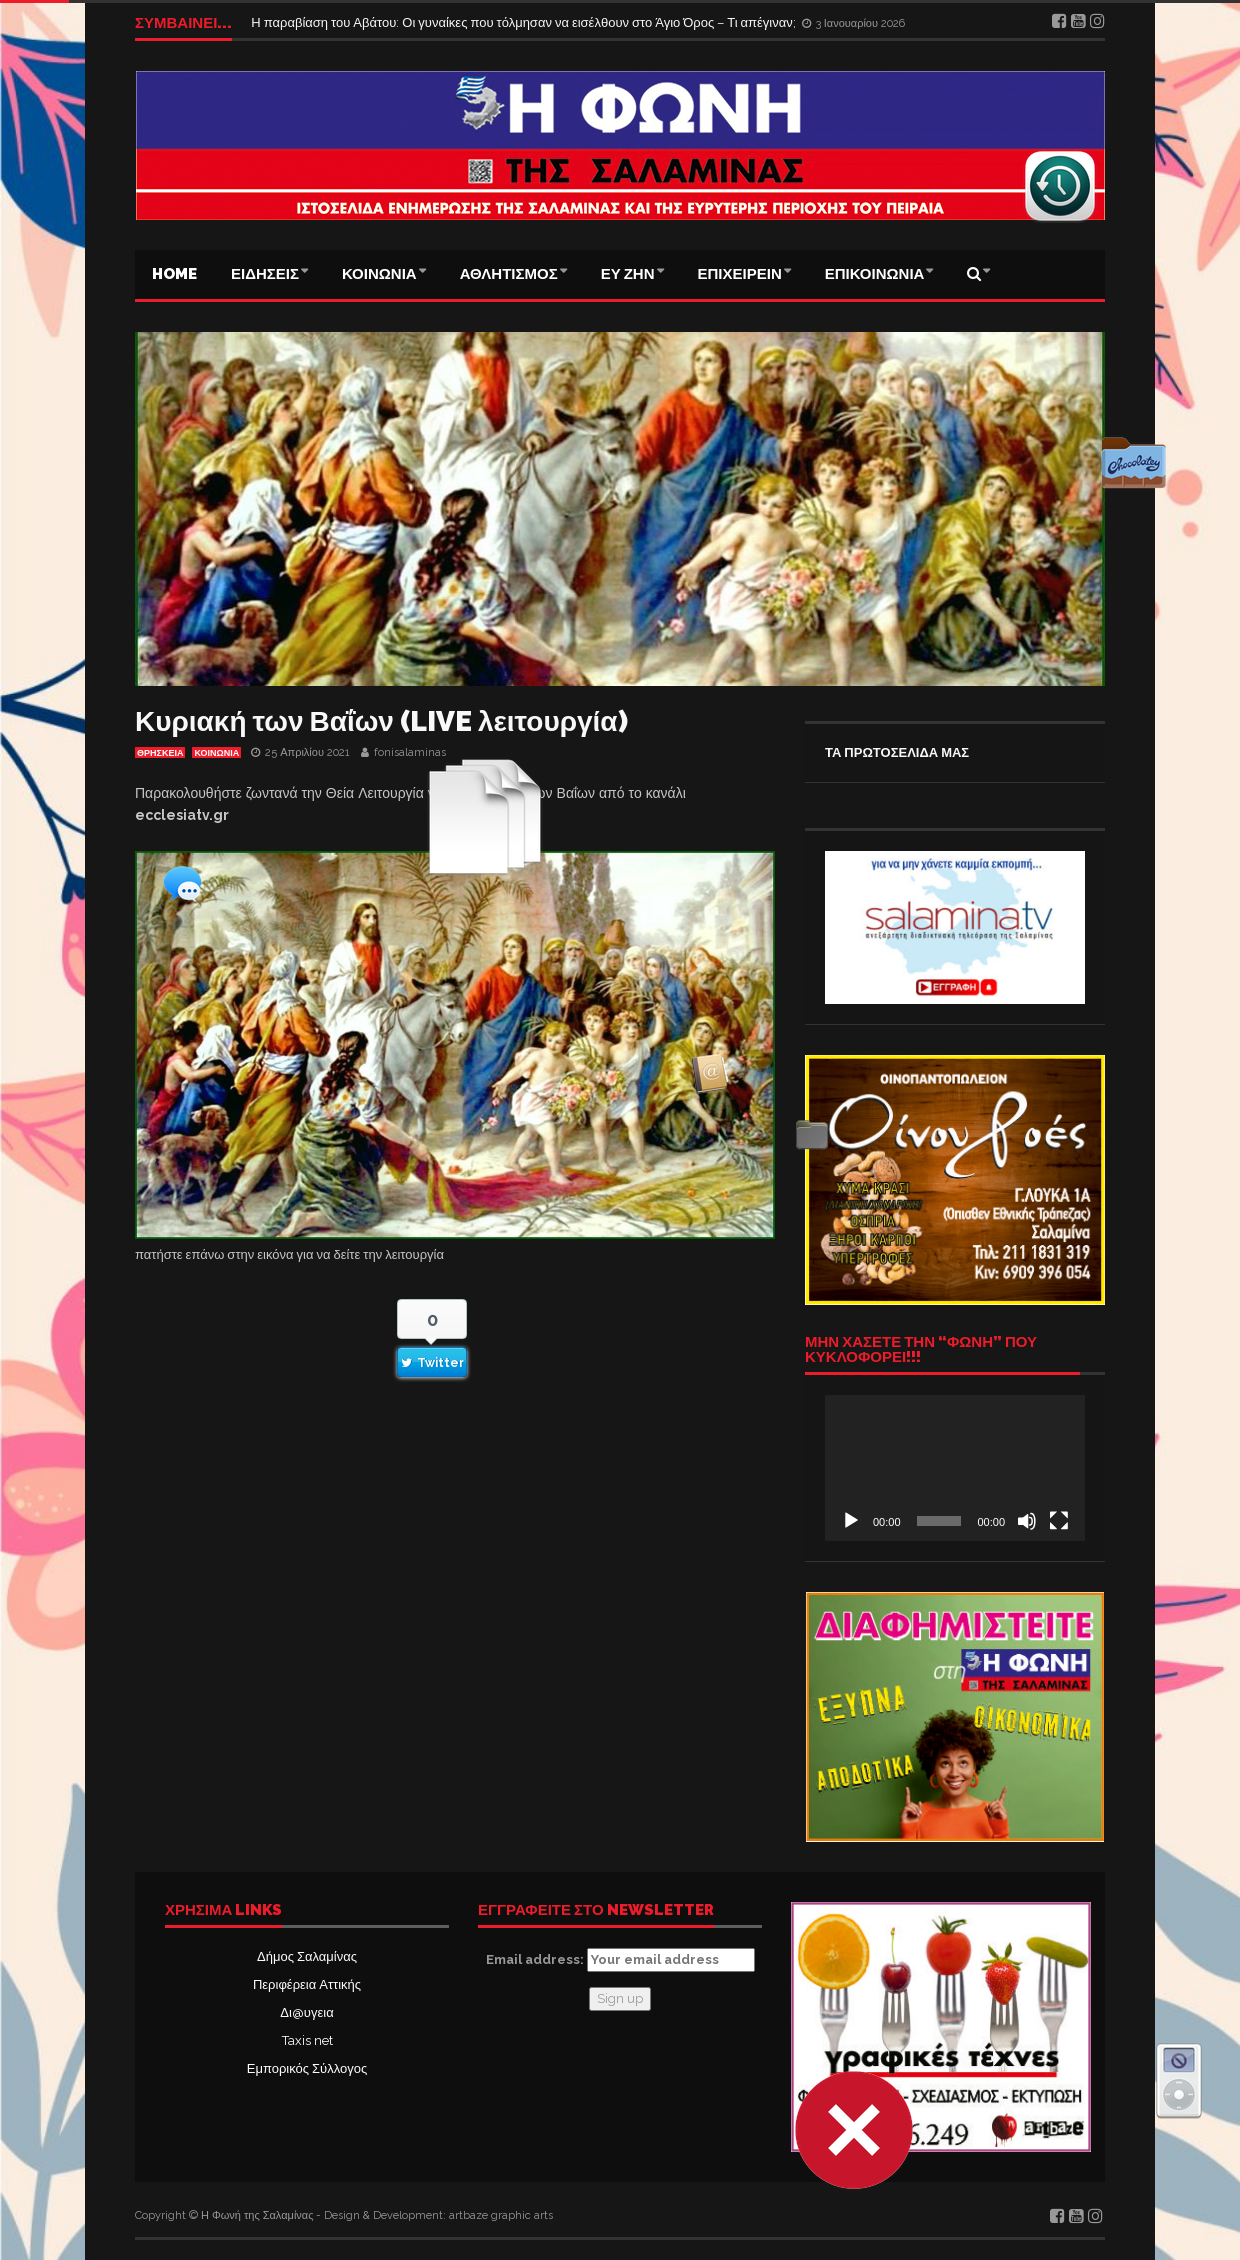 The image size is (1240, 2260). Describe the element at coordinates (854, 2130) in the screenshot. I see `stop or cancel the current action` at that location.